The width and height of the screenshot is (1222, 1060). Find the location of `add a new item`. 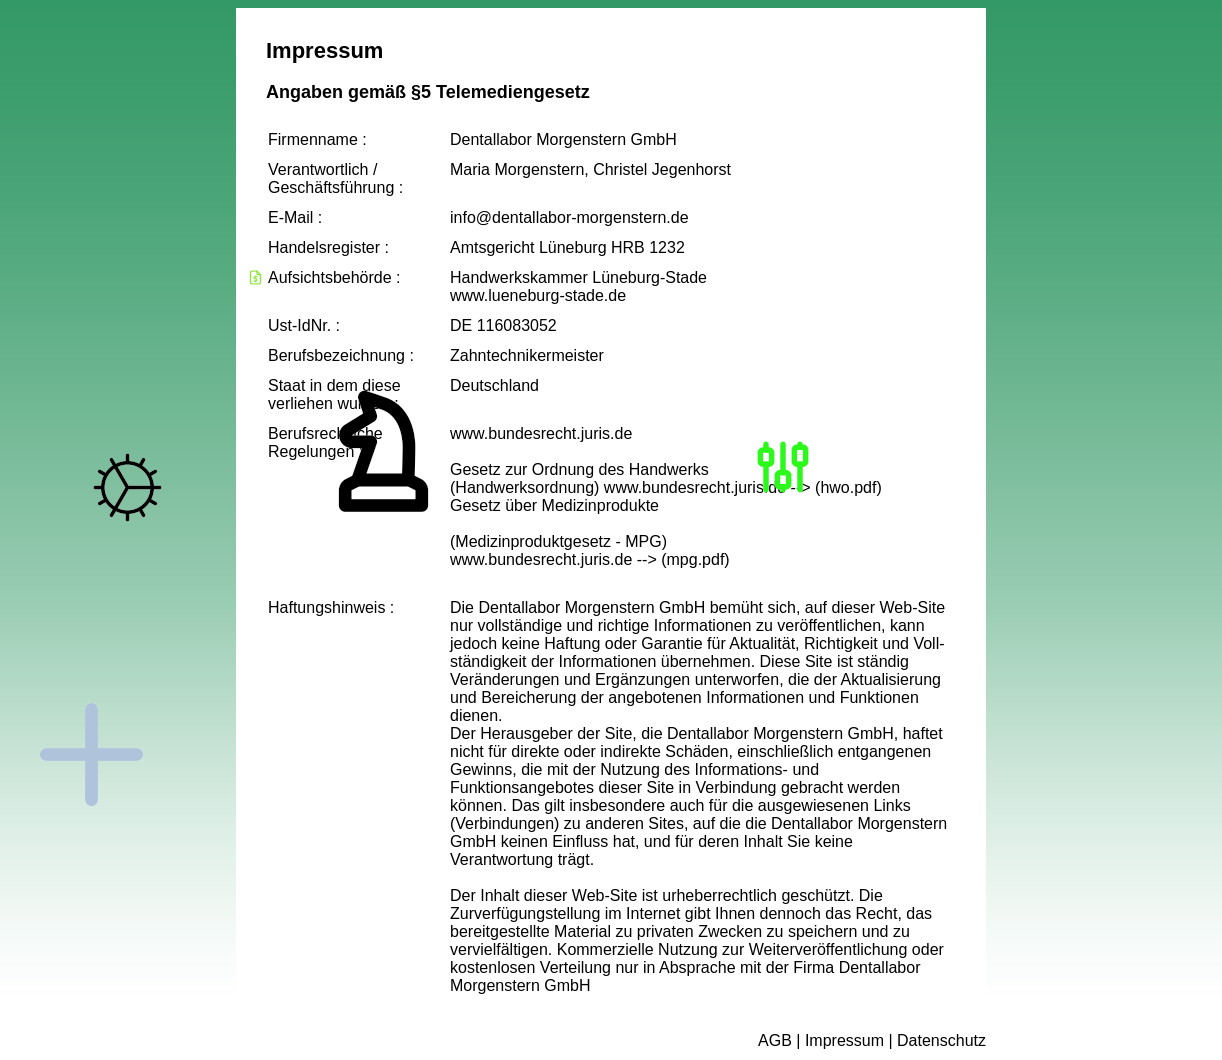

add a new item is located at coordinates (91, 754).